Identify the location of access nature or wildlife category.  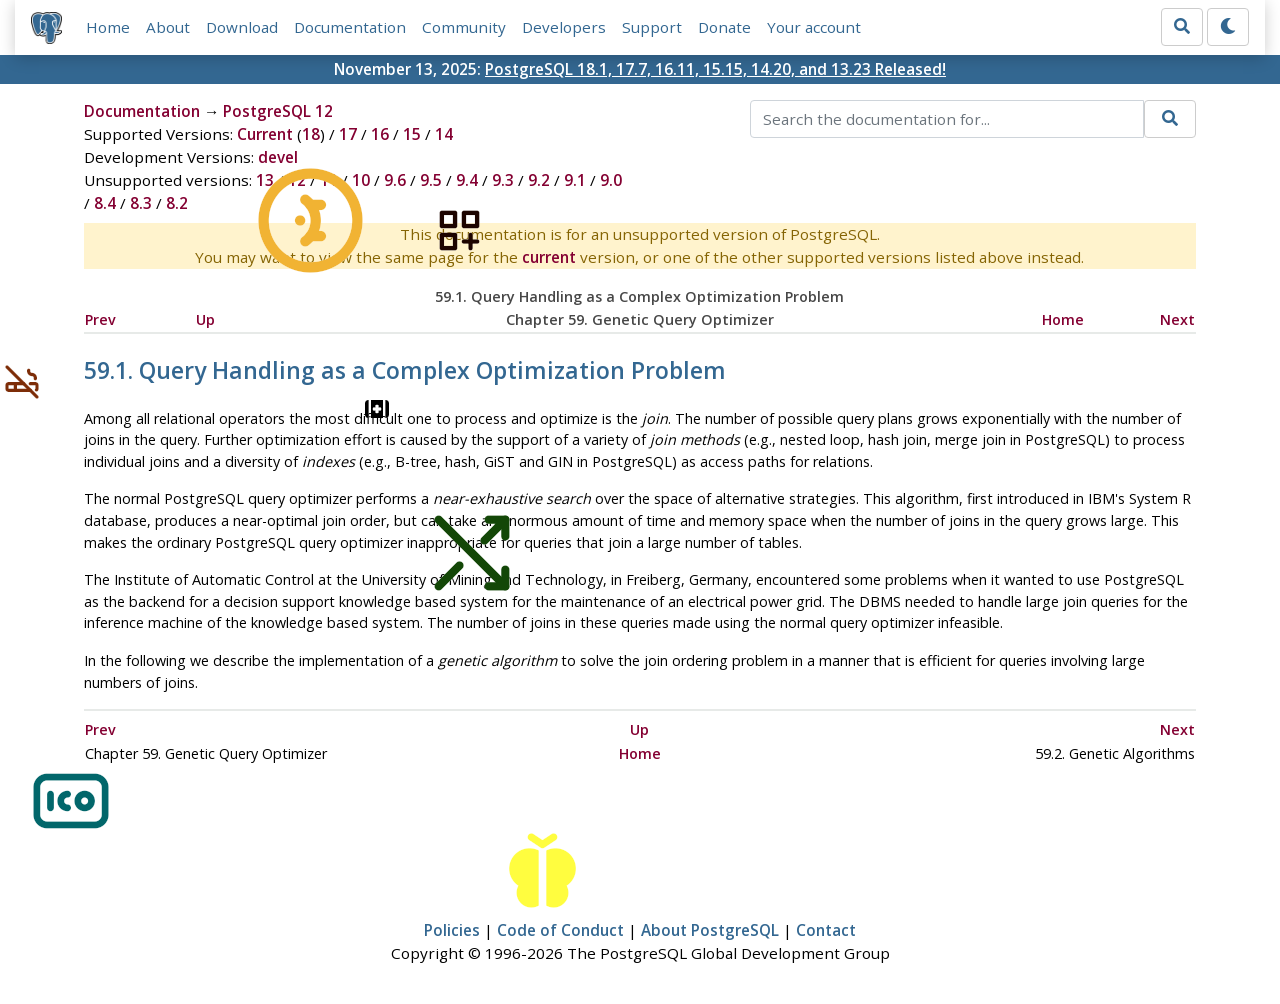
(542, 870).